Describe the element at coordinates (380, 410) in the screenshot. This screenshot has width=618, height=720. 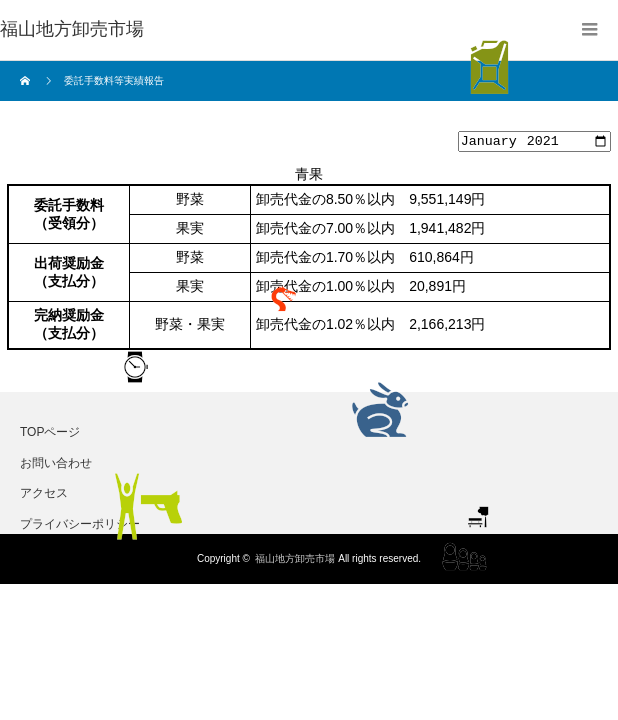
I see `indicates rabbit or bunny-related content` at that location.